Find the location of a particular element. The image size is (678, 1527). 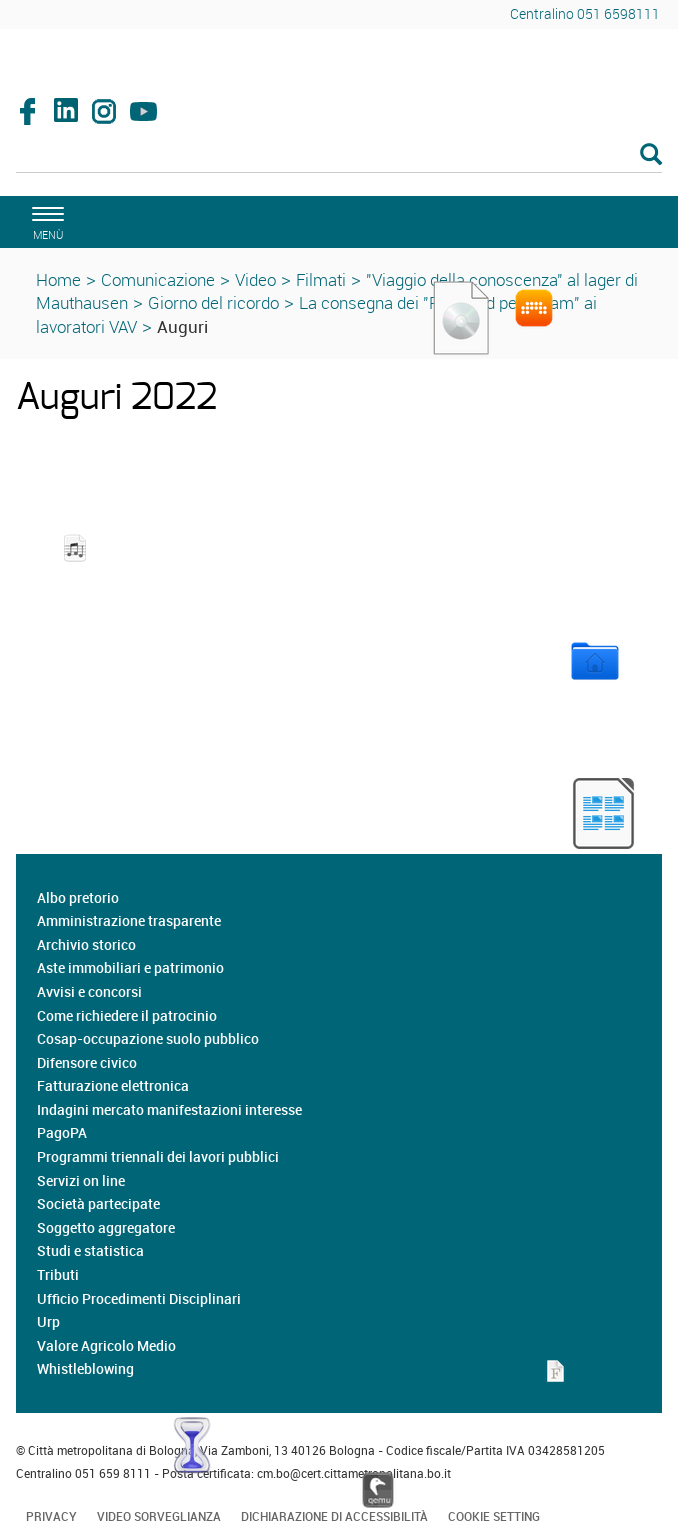

open bitwig studio music production software is located at coordinates (534, 308).